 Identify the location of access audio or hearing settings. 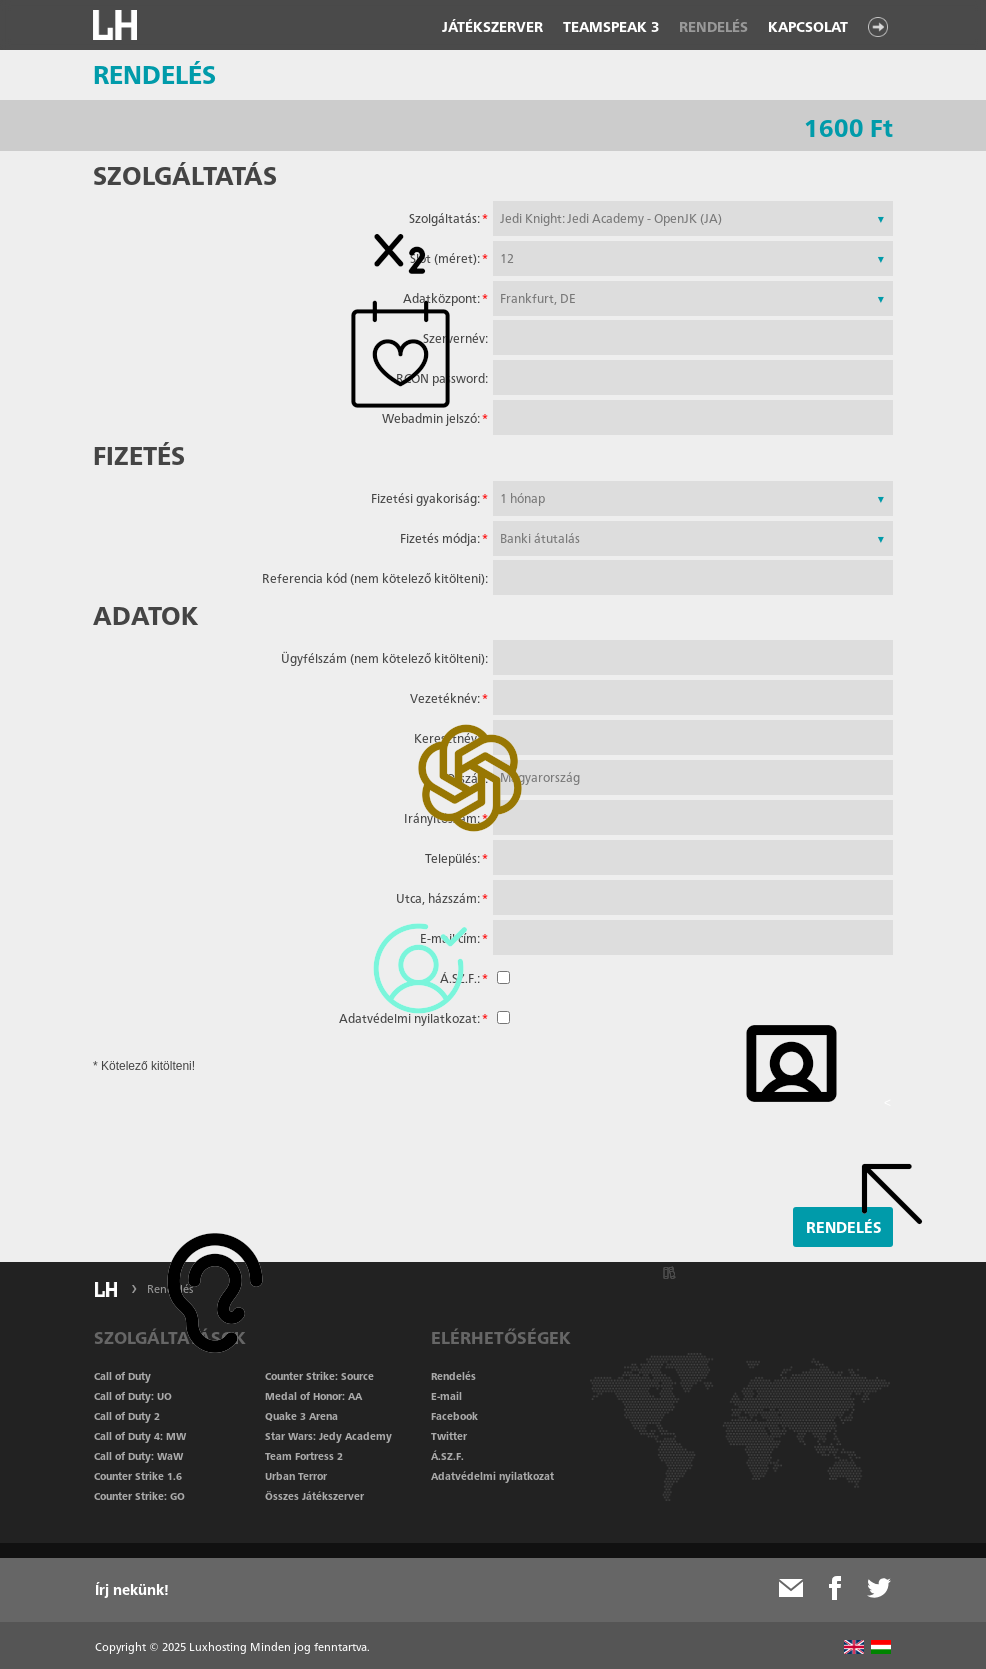
(215, 1293).